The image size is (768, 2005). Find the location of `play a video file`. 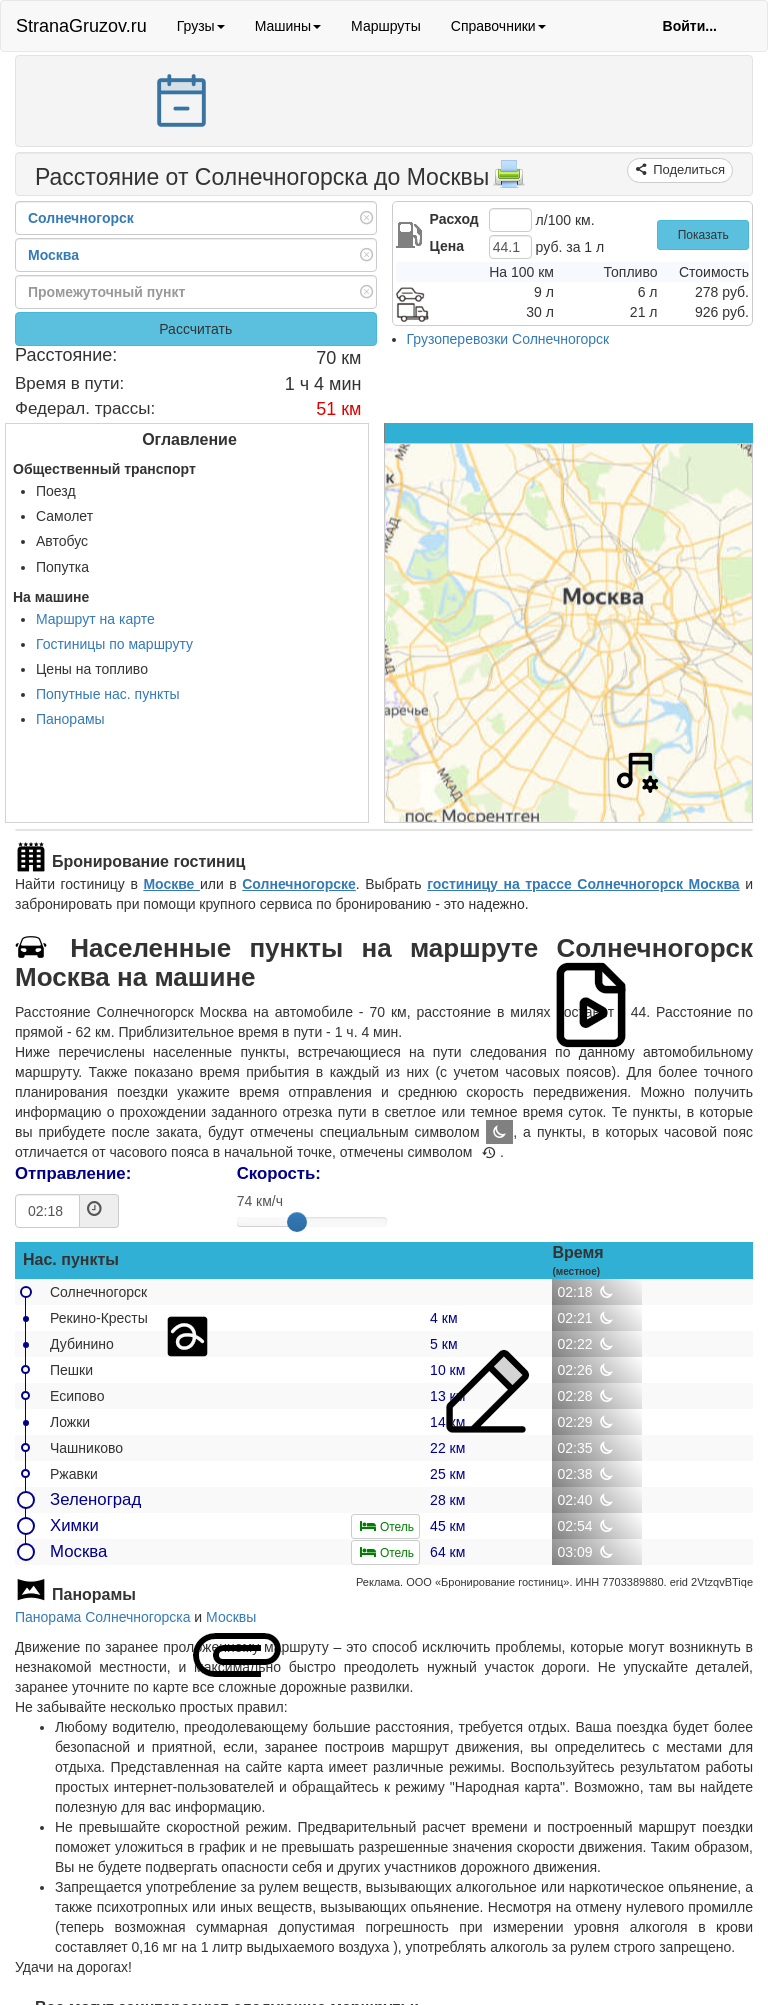

play a video file is located at coordinates (591, 1005).